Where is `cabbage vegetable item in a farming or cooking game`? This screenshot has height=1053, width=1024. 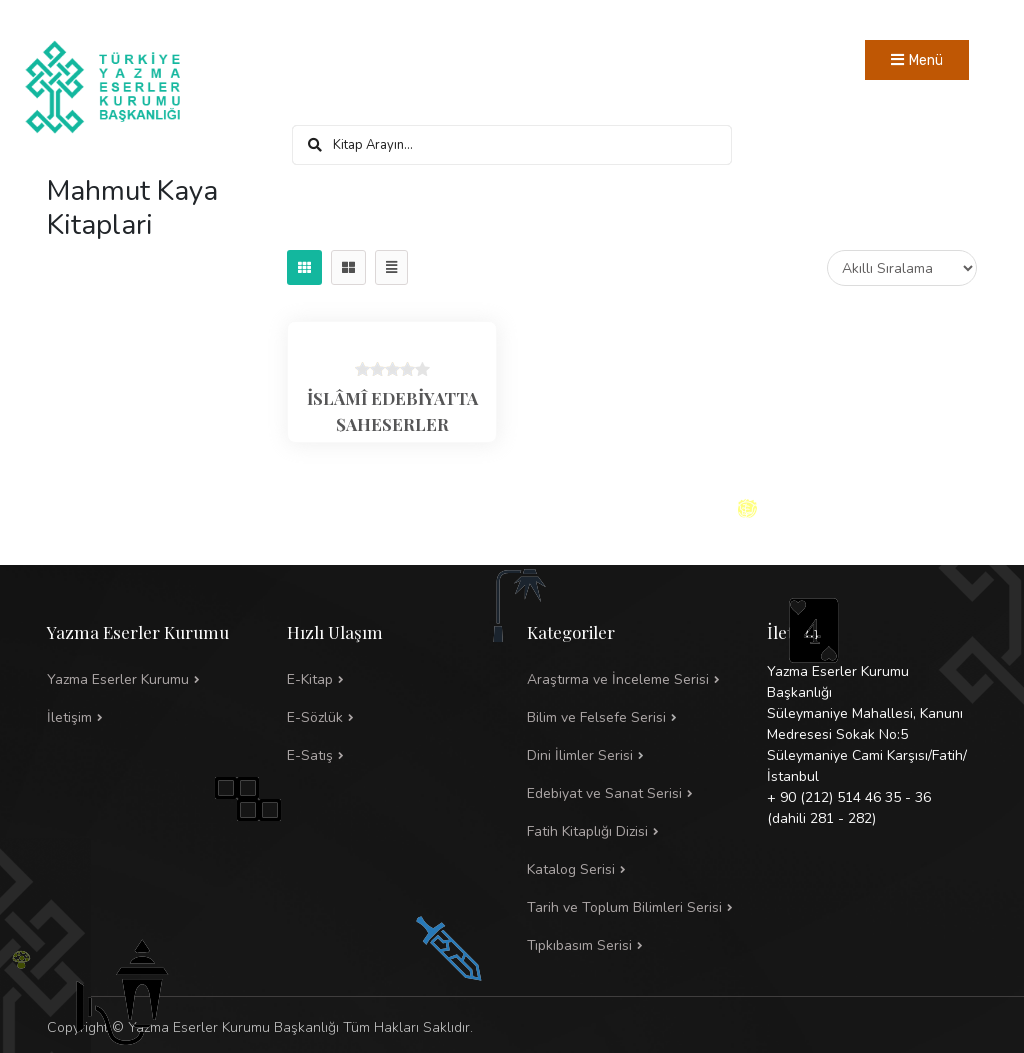 cabbage vegetable item in a farming or cooking game is located at coordinates (747, 508).